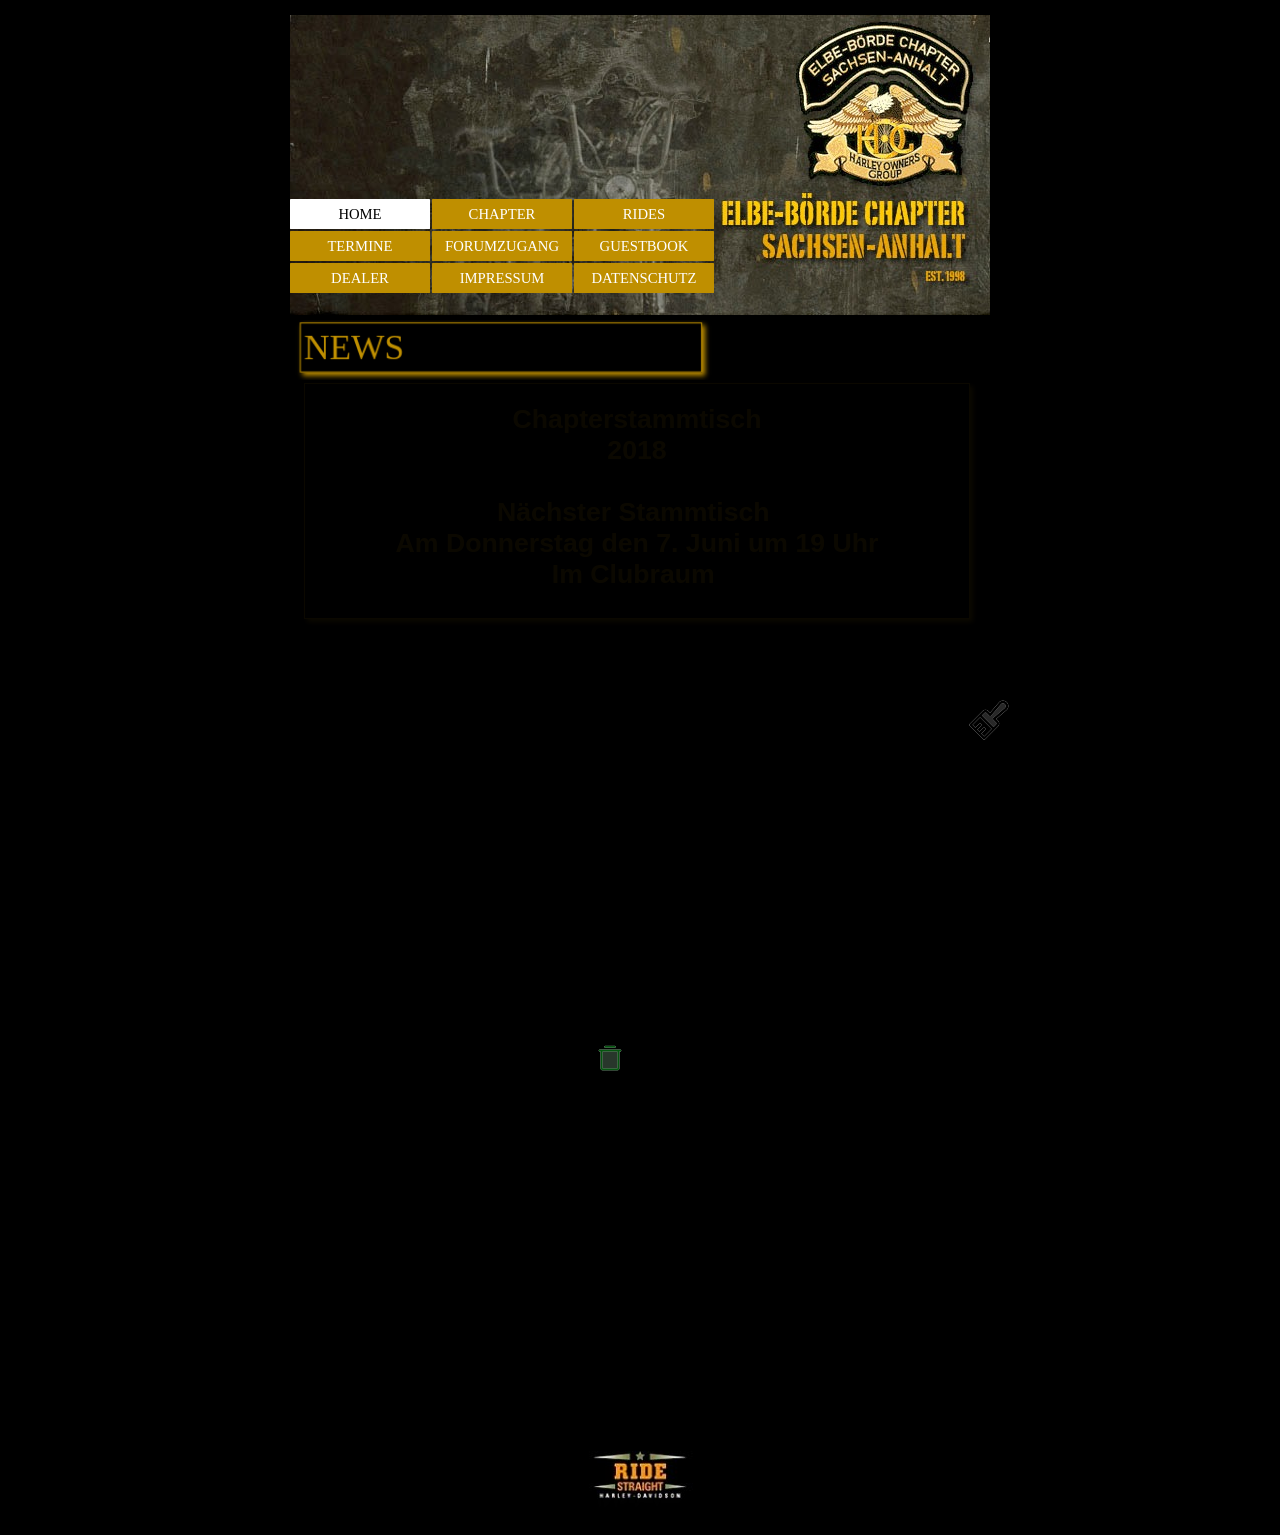  I want to click on access painting or drawing tools, so click(989, 719).